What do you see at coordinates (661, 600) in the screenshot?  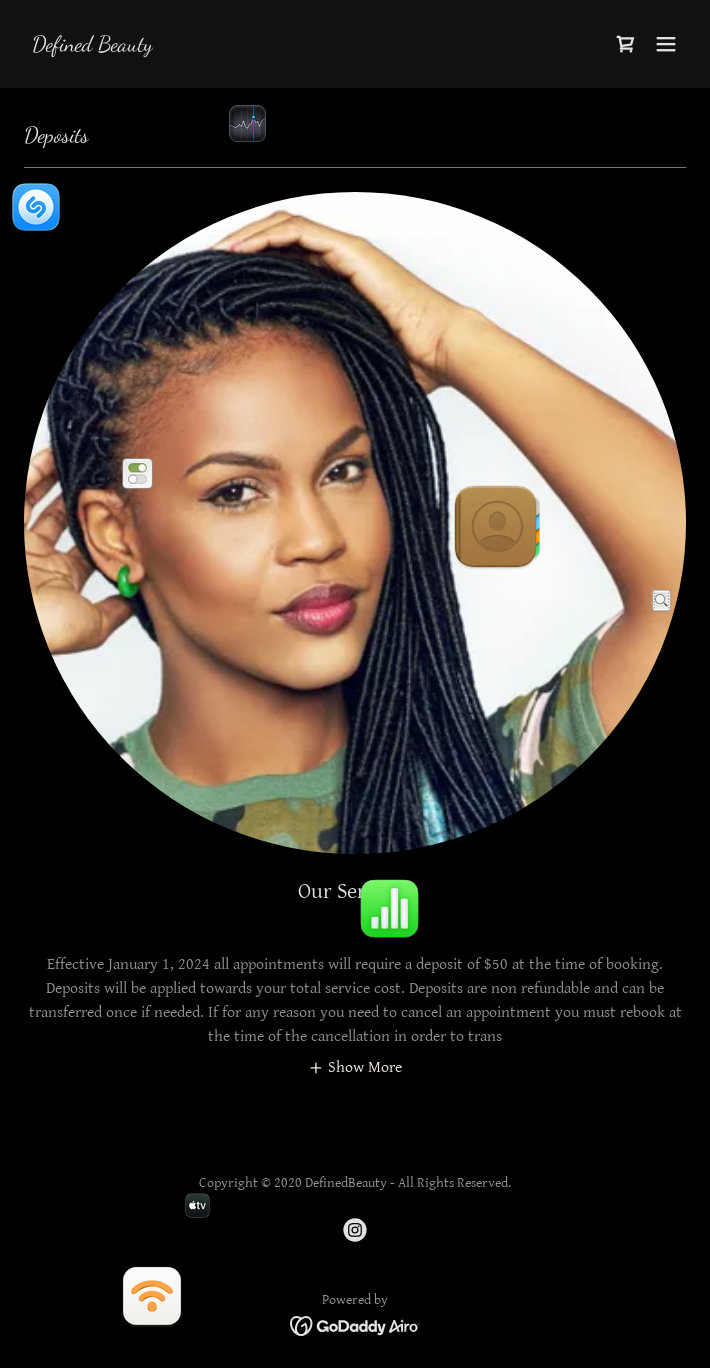 I see `open system log viewer` at bounding box center [661, 600].